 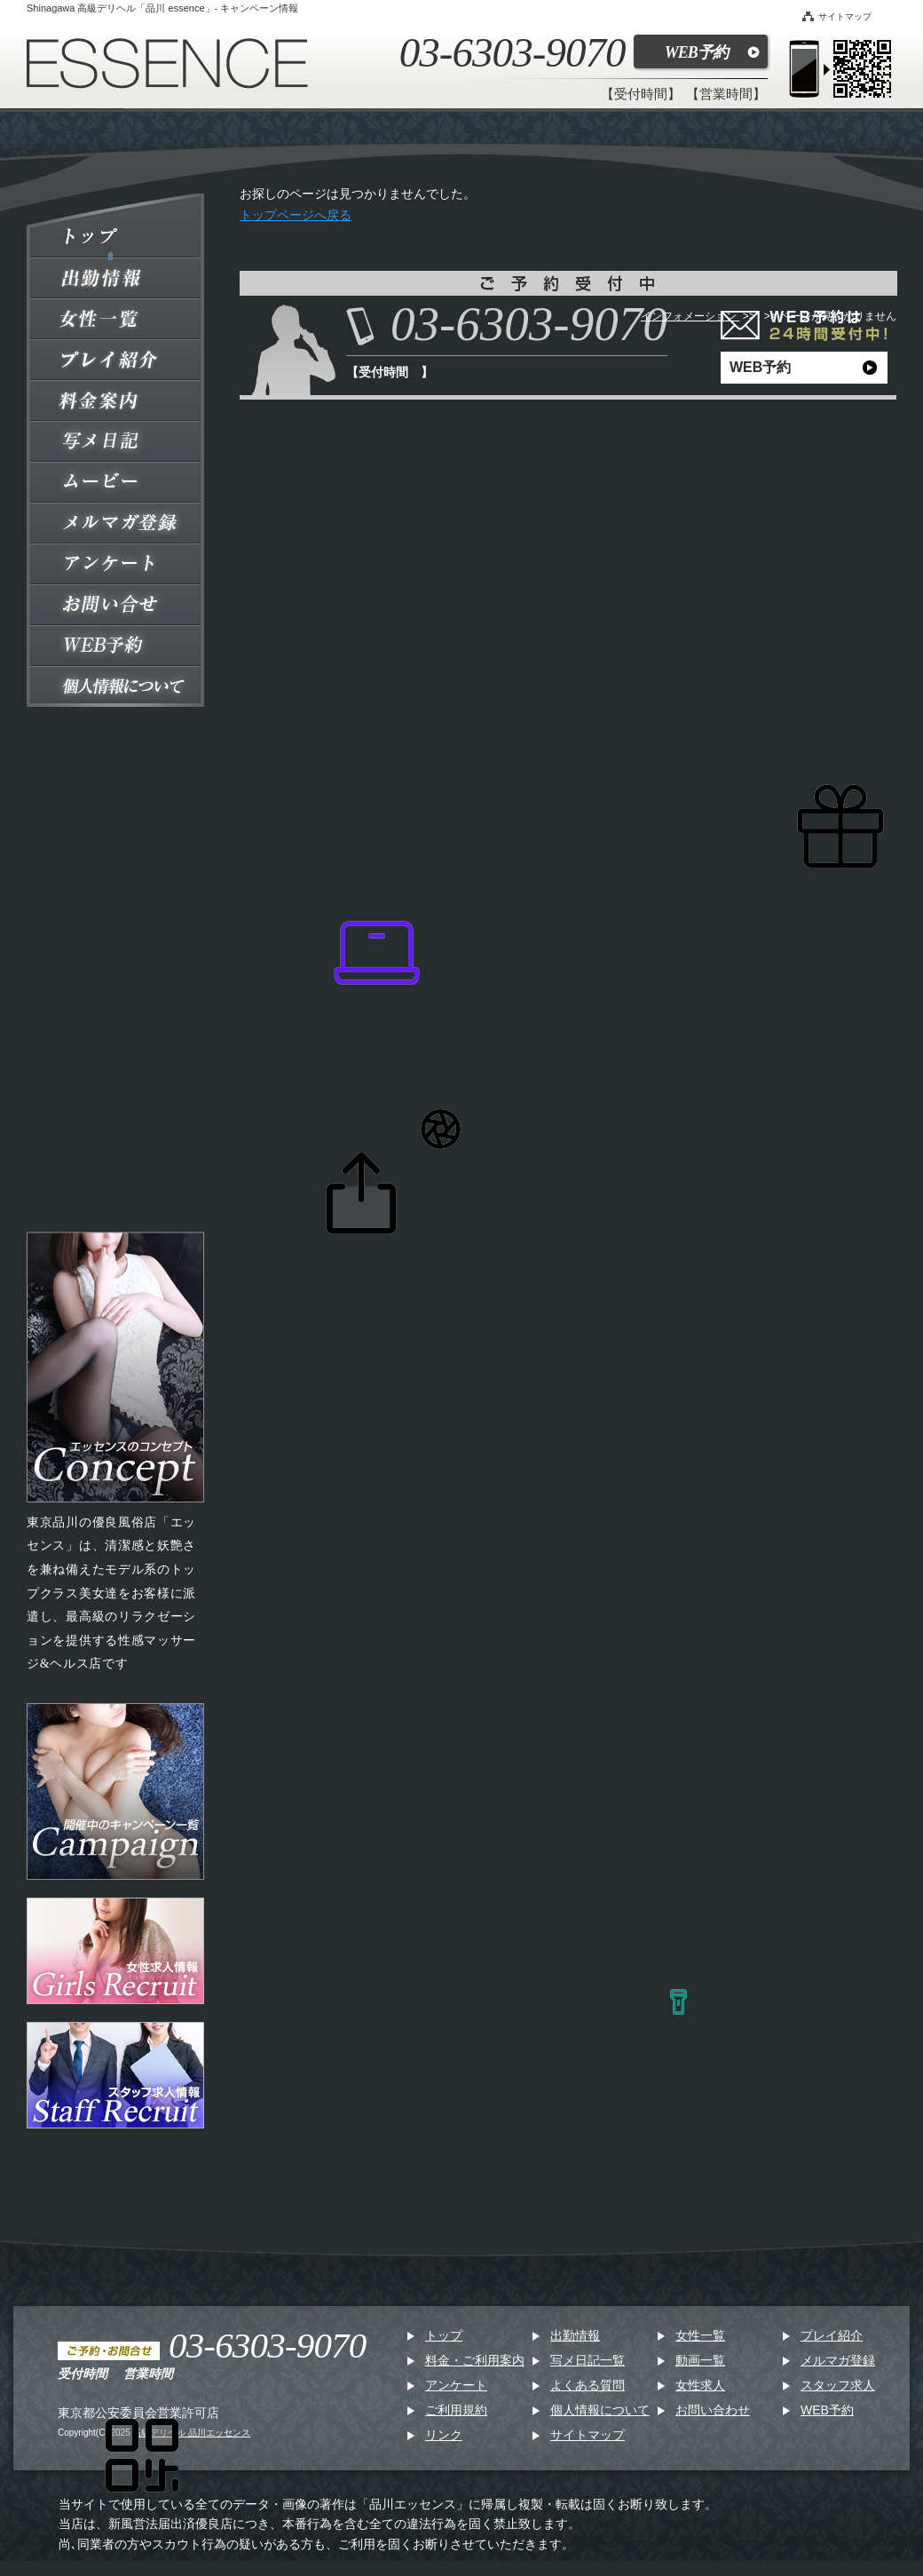 I want to click on indicates no cellular signal available, so click(x=153, y=224).